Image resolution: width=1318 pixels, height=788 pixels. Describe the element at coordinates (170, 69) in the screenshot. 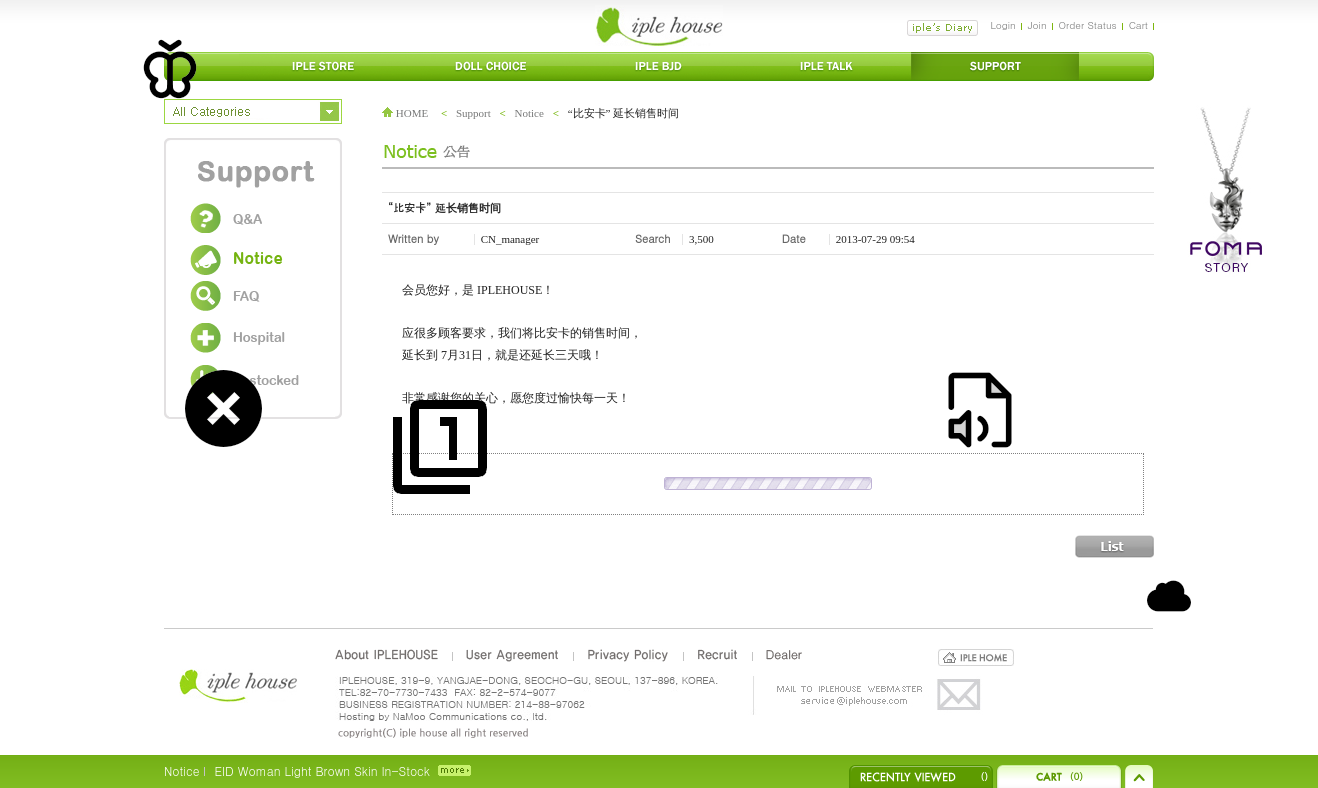

I see `access nature or wildlife content` at that location.